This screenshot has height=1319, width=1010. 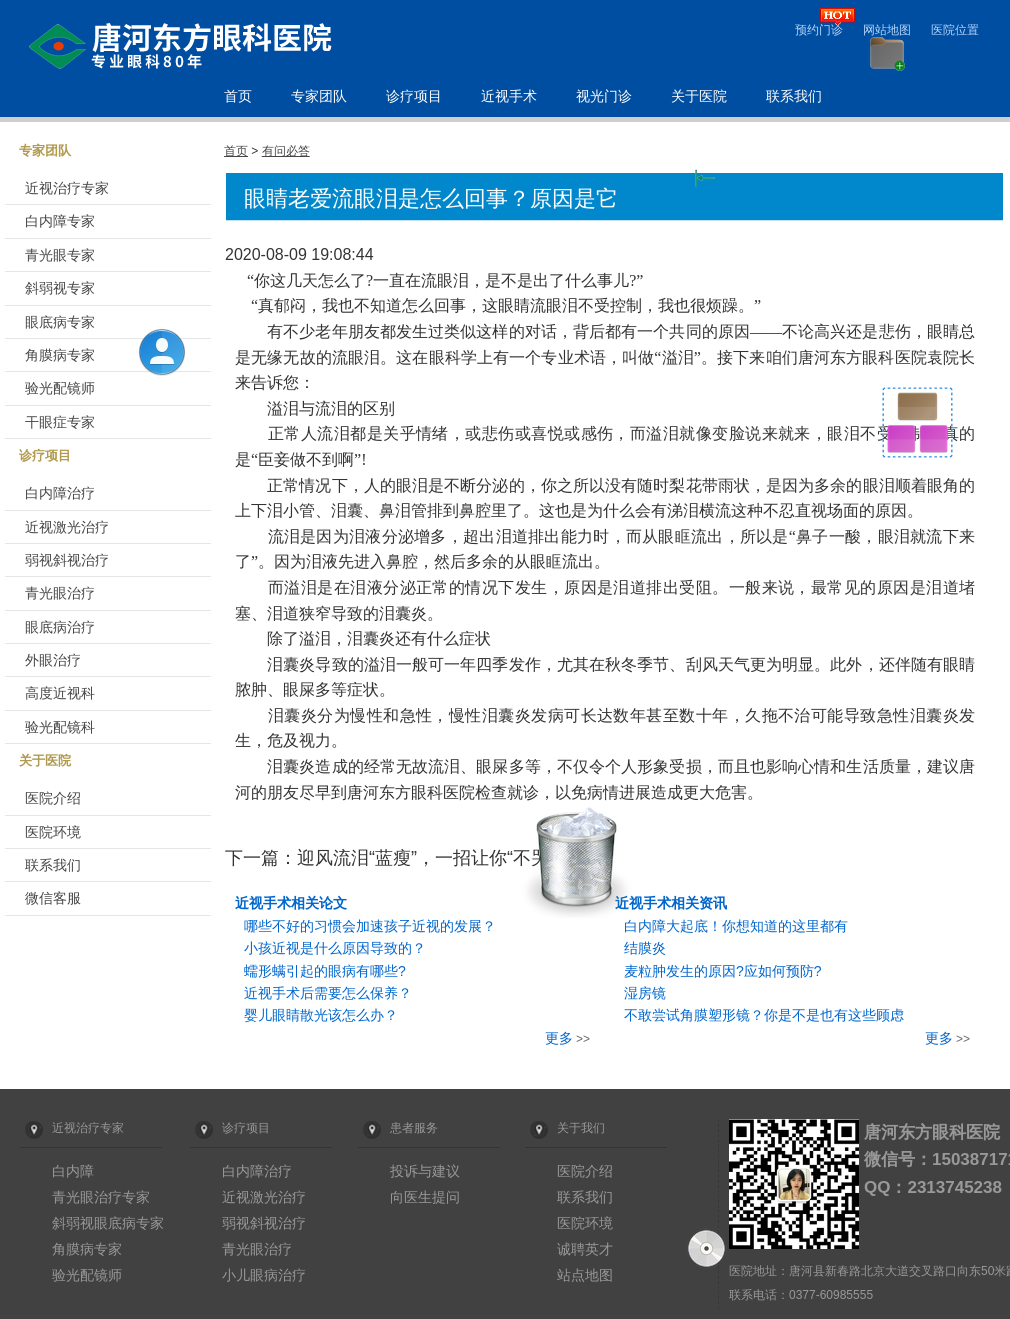 I want to click on view items in your trash folder, so click(x=575, y=855).